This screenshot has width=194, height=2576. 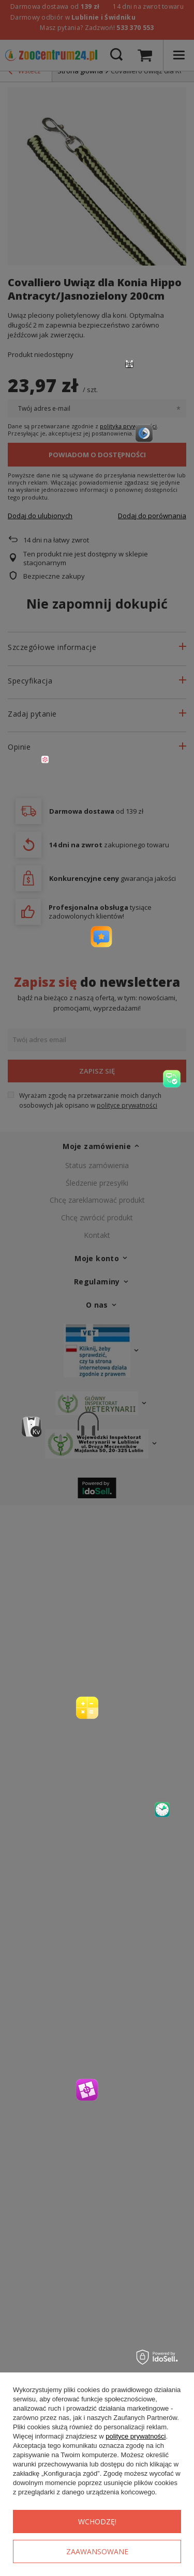 What do you see at coordinates (31, 1426) in the screenshot?
I see `open kvantum theme manager` at bounding box center [31, 1426].